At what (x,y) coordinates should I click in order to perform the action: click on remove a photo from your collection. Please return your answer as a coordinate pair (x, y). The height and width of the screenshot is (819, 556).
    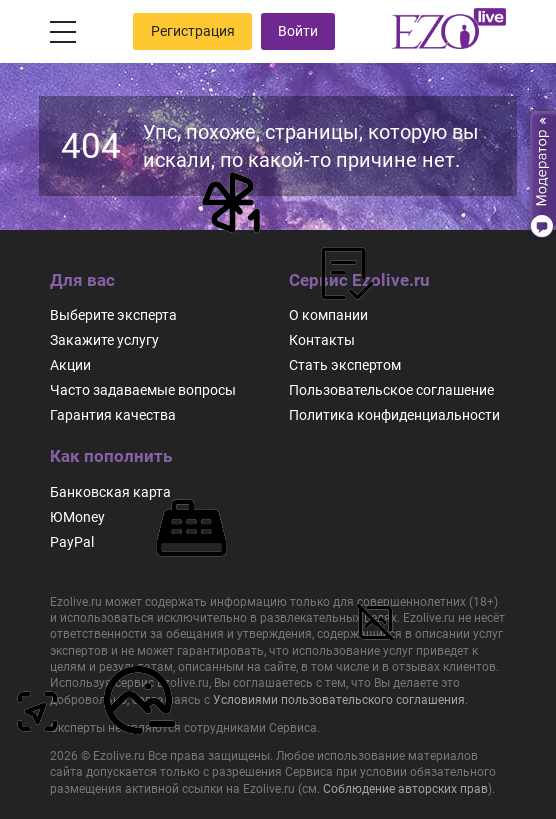
    Looking at the image, I should click on (138, 700).